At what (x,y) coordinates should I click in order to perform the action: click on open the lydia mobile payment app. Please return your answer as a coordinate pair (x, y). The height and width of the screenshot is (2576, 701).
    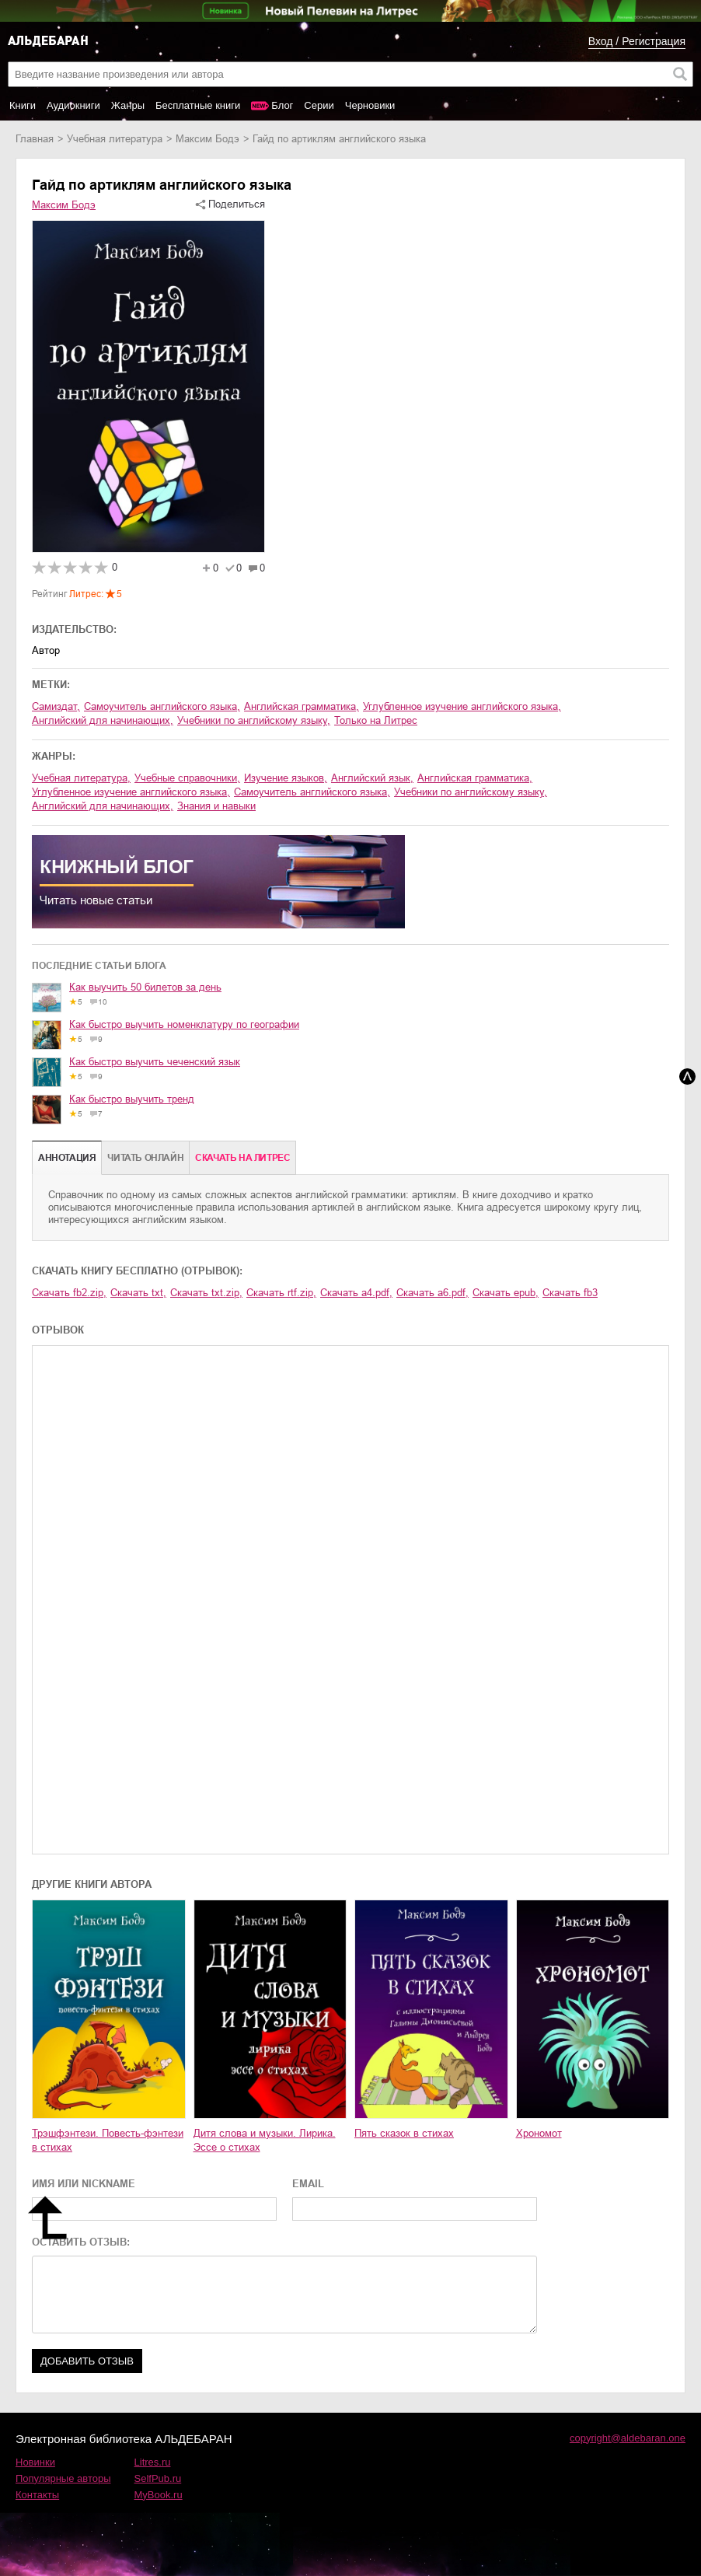
    Looking at the image, I should click on (687, 1076).